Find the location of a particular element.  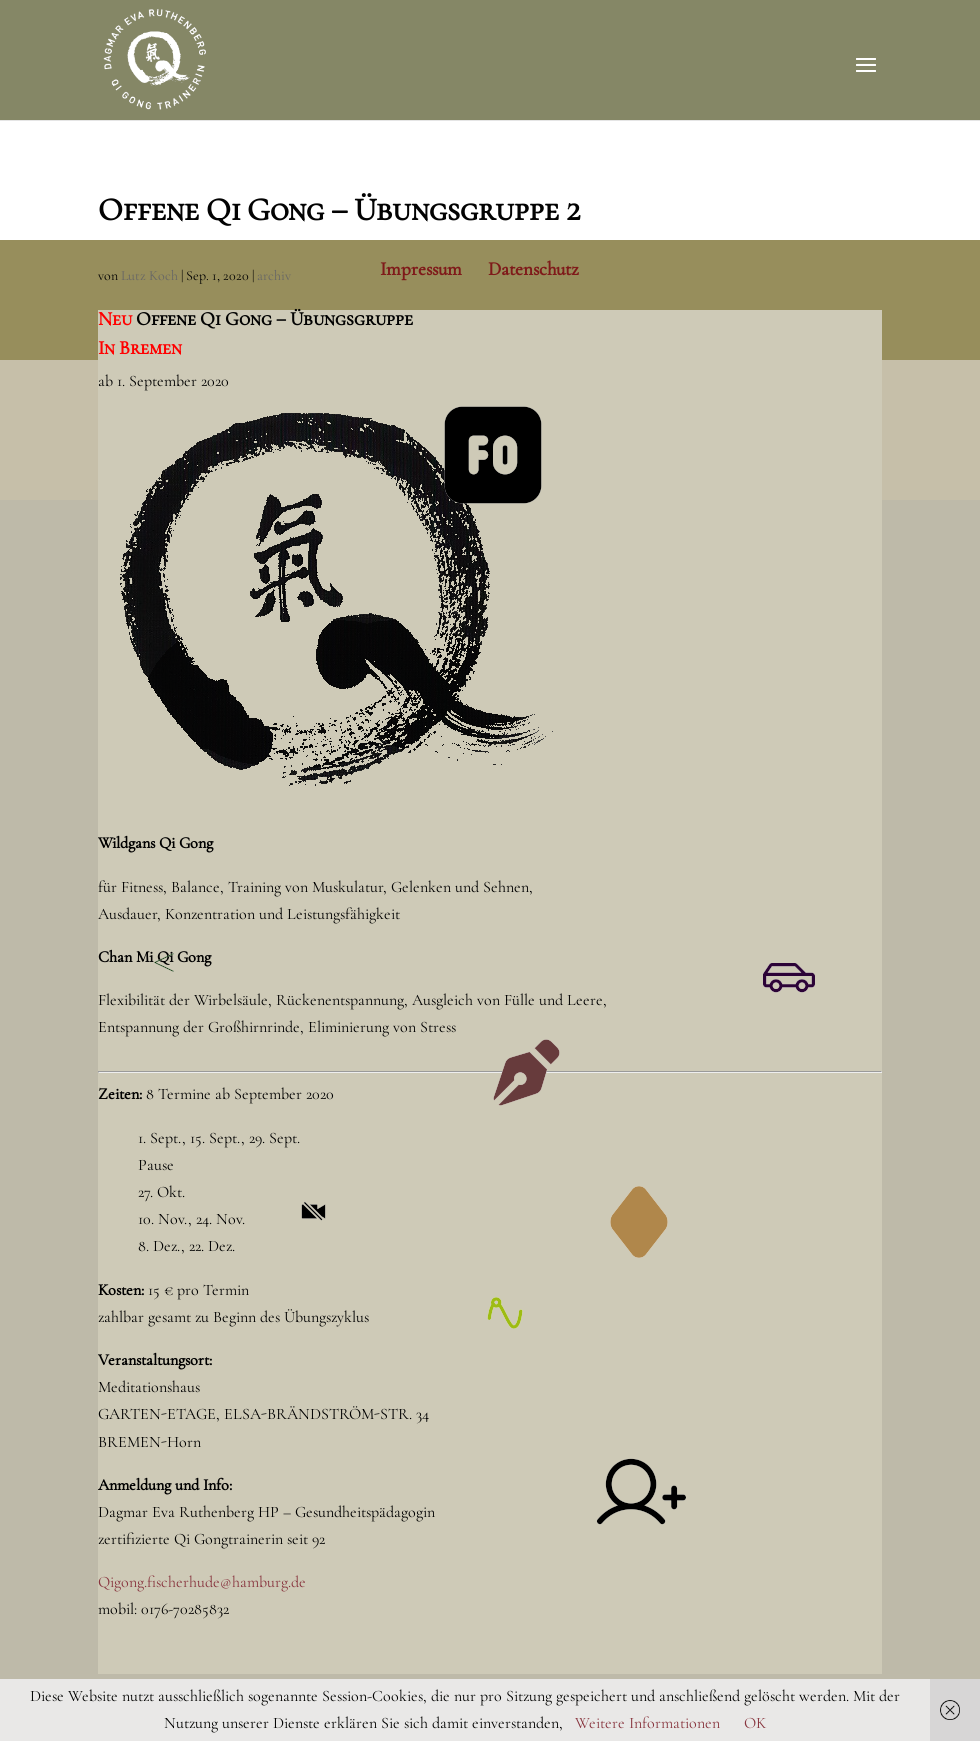

turn off camera or disable video is located at coordinates (313, 1211).